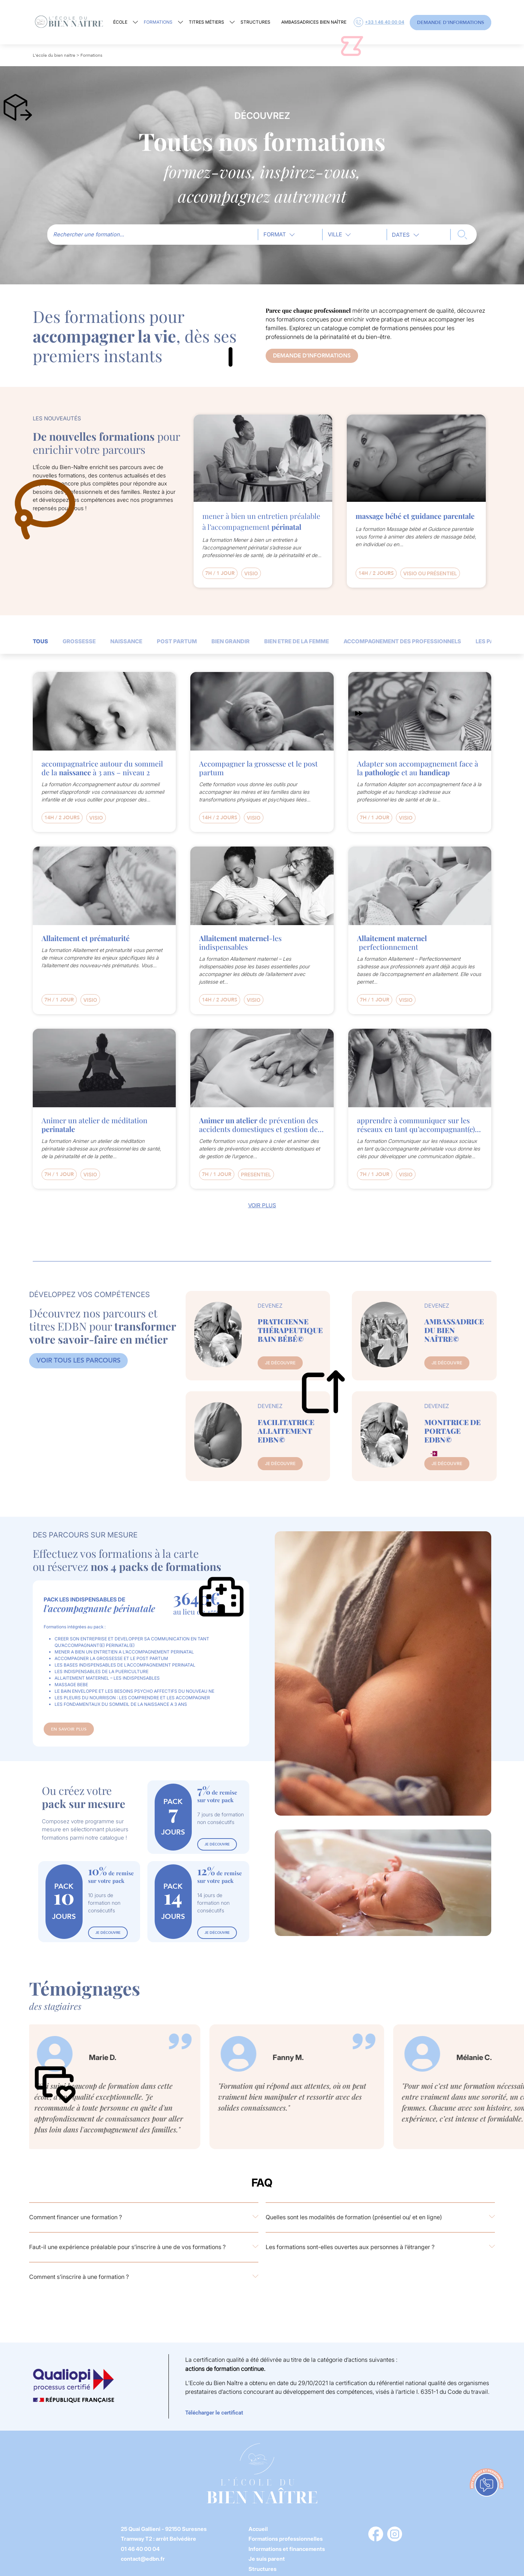 The image size is (524, 2576). Describe the element at coordinates (18, 108) in the screenshot. I see `view packages that depend on this project` at that location.